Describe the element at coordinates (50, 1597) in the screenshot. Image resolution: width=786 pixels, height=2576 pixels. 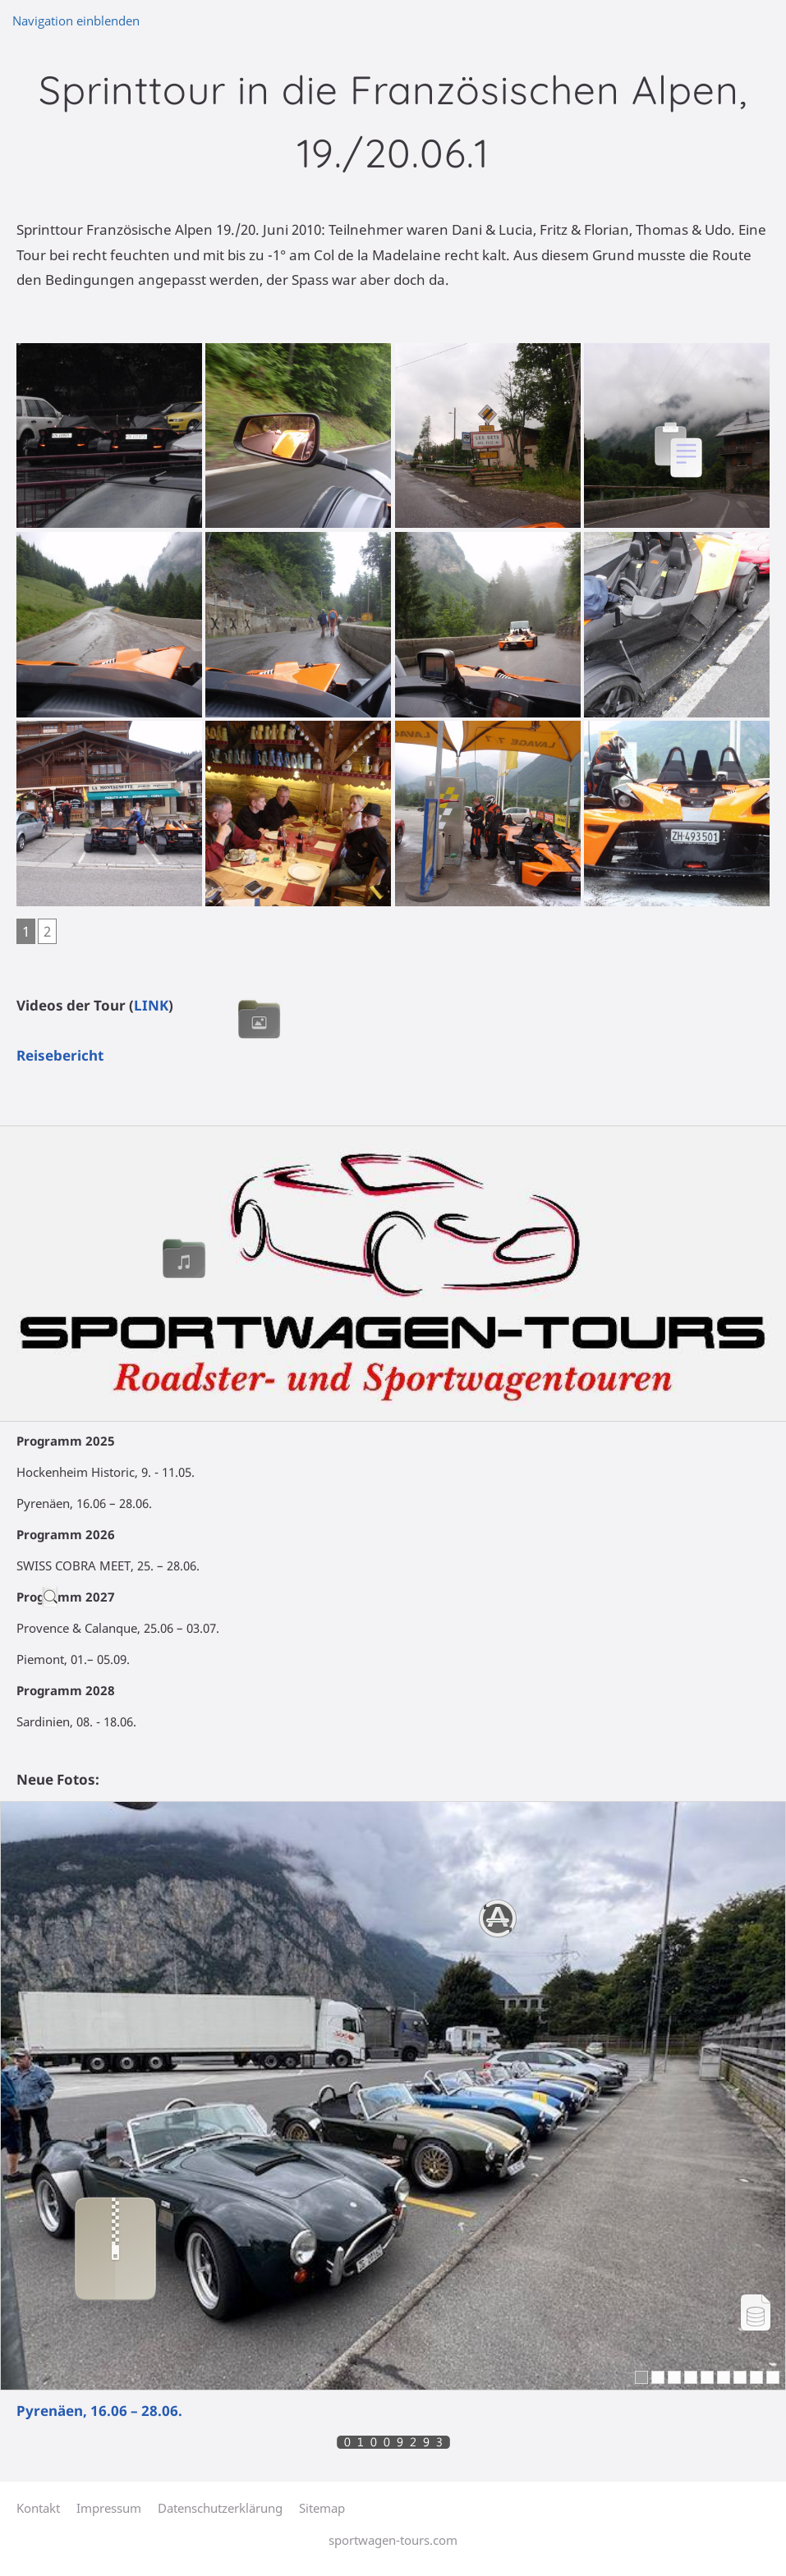
I see `open gnome logs application` at that location.